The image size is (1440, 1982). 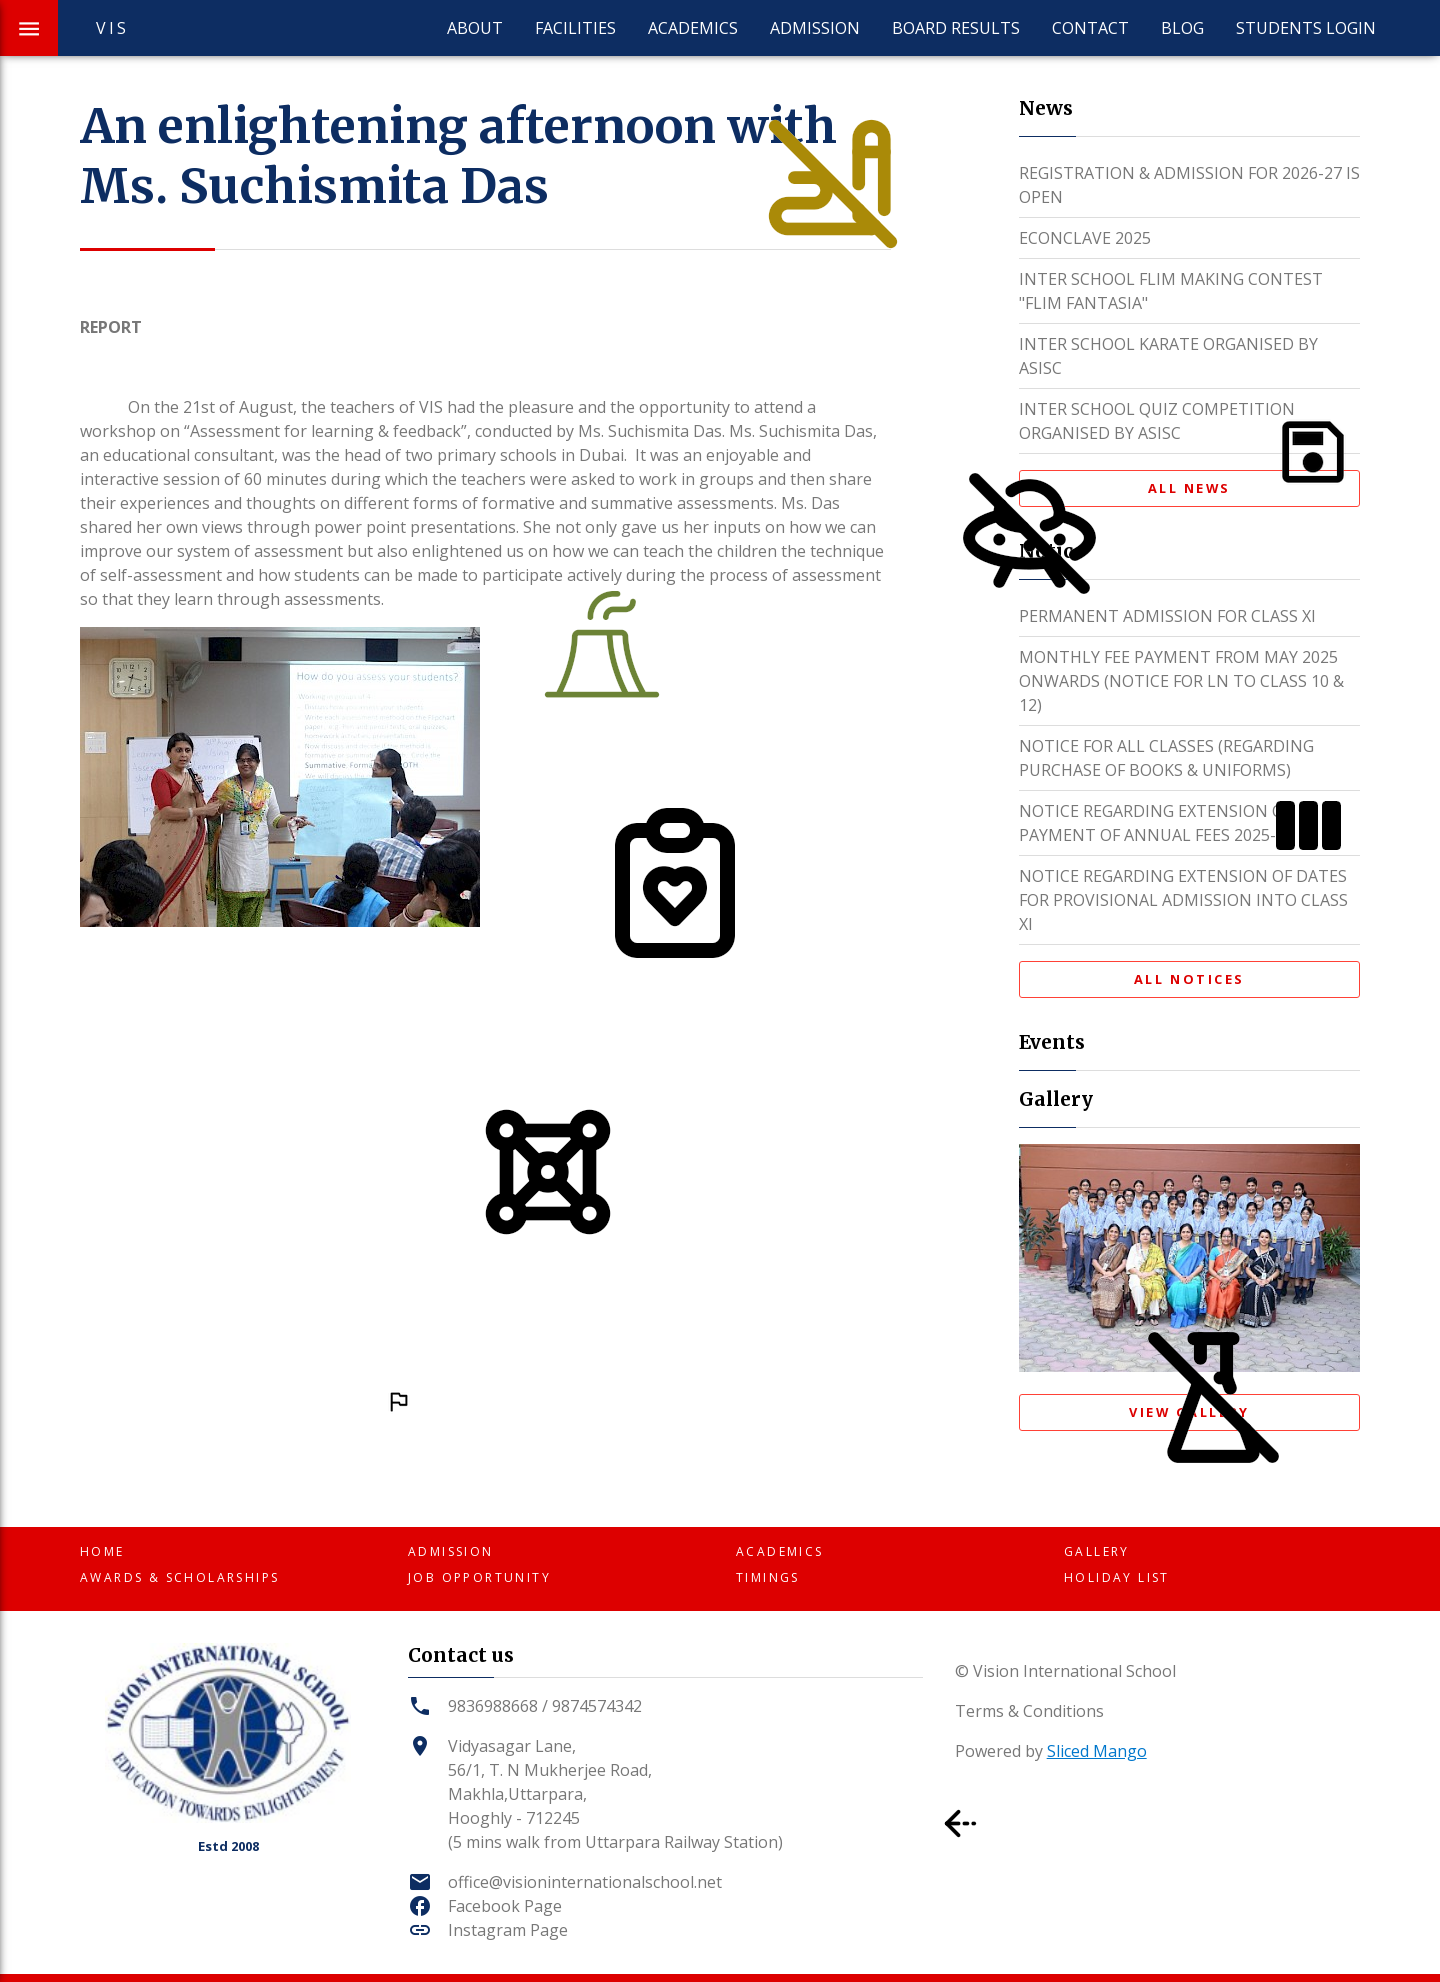 What do you see at coordinates (960, 1823) in the screenshot?
I see `go back with unsaved progress` at bounding box center [960, 1823].